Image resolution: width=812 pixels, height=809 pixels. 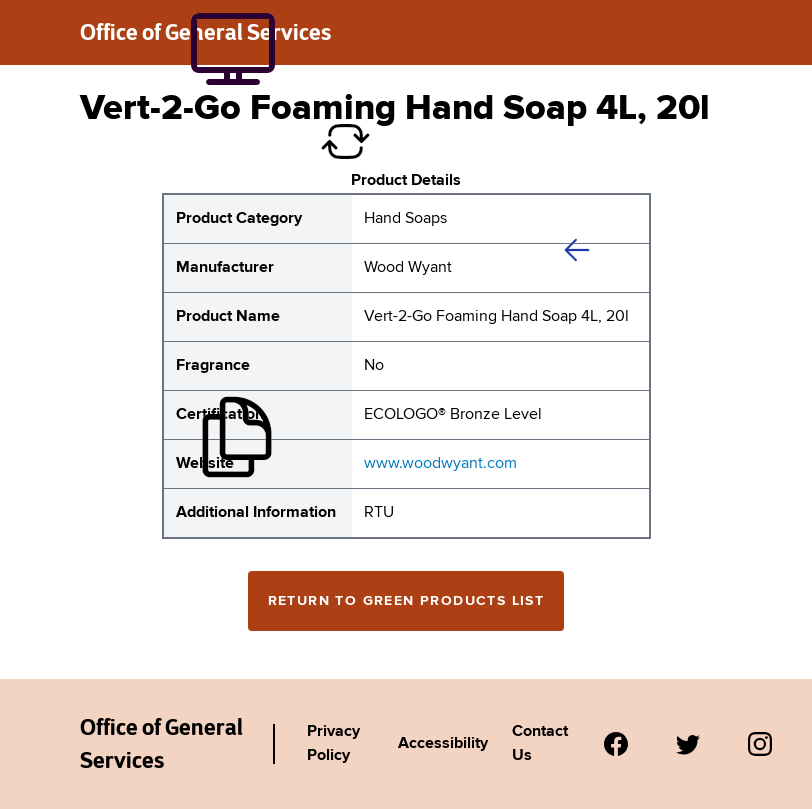 I want to click on access tv or video streaming options, so click(x=233, y=49).